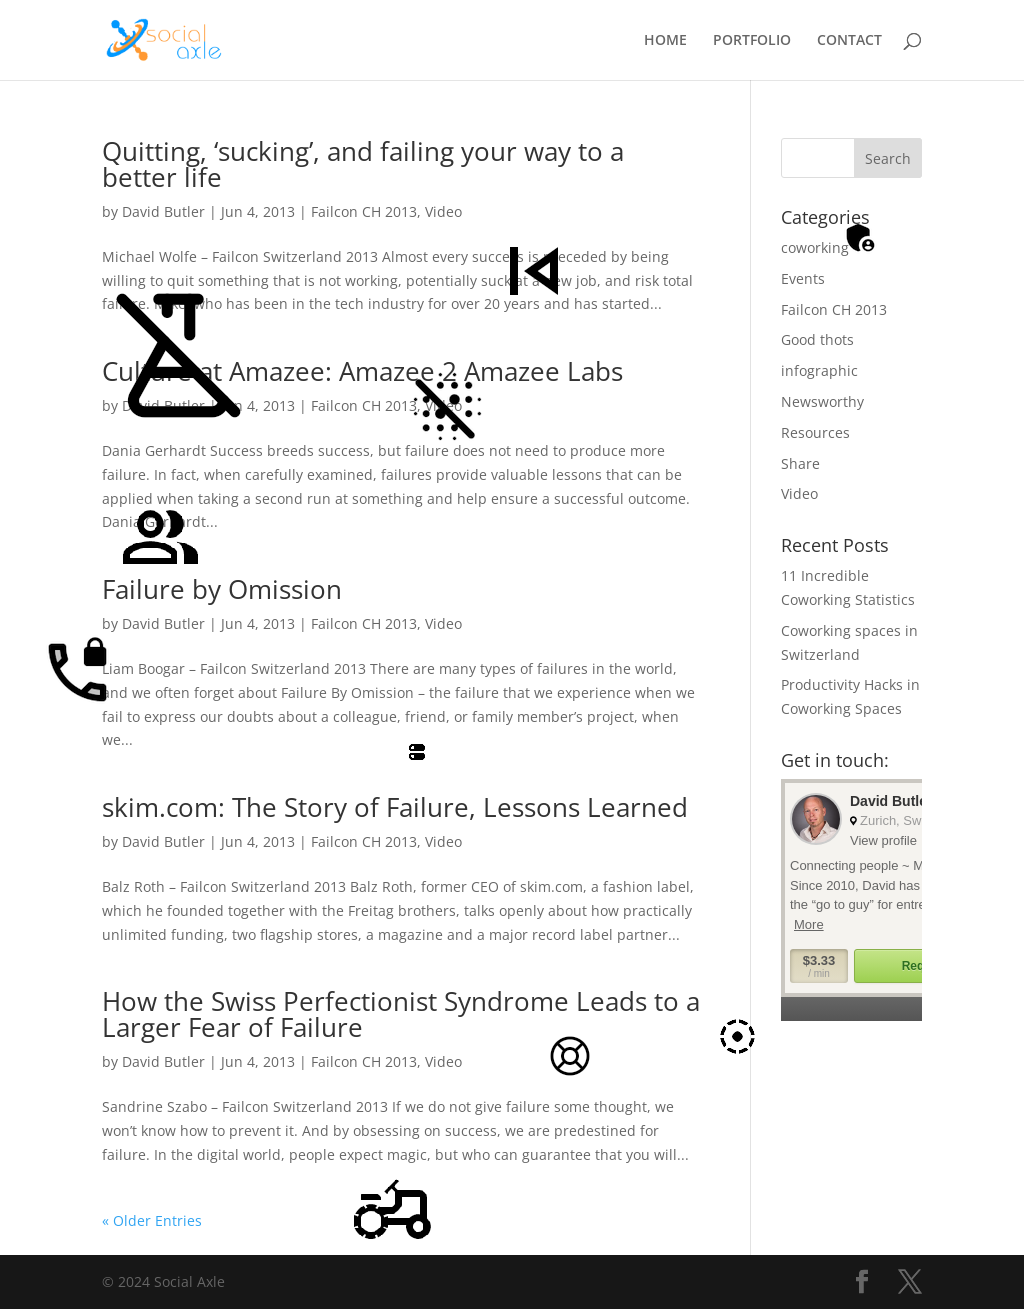 This screenshot has width=1024, height=1309. What do you see at coordinates (860, 237) in the screenshot?
I see `access admin or security settings` at bounding box center [860, 237].